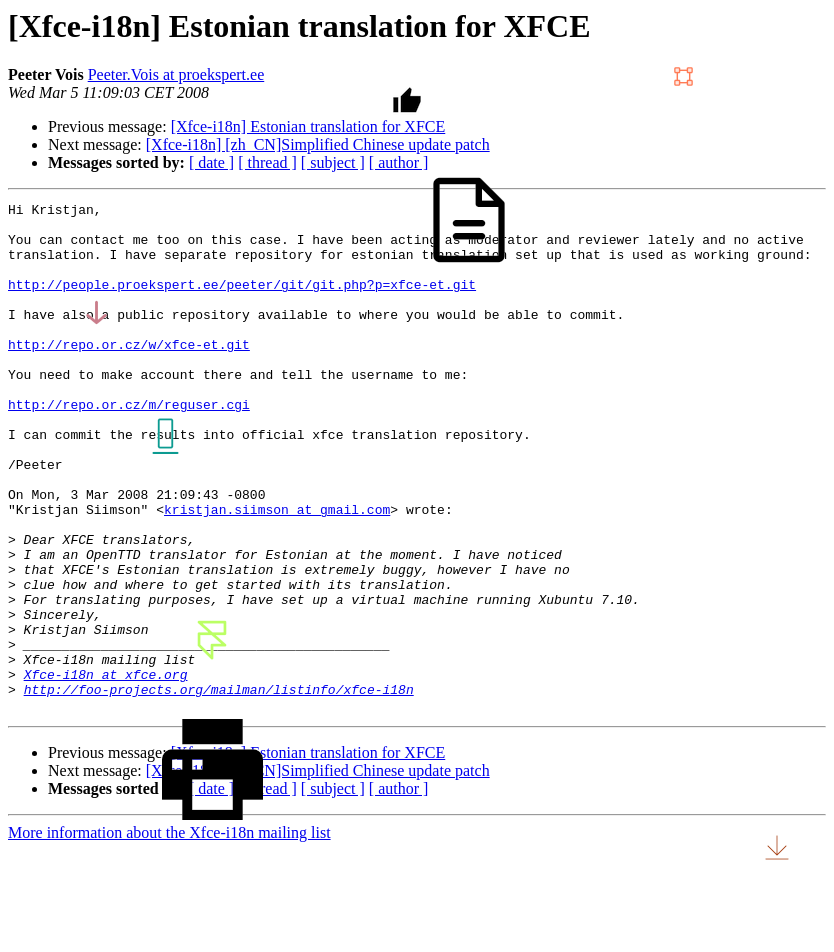 The width and height of the screenshot is (834, 952). Describe the element at coordinates (212, 638) in the screenshot. I see `open framer app` at that location.